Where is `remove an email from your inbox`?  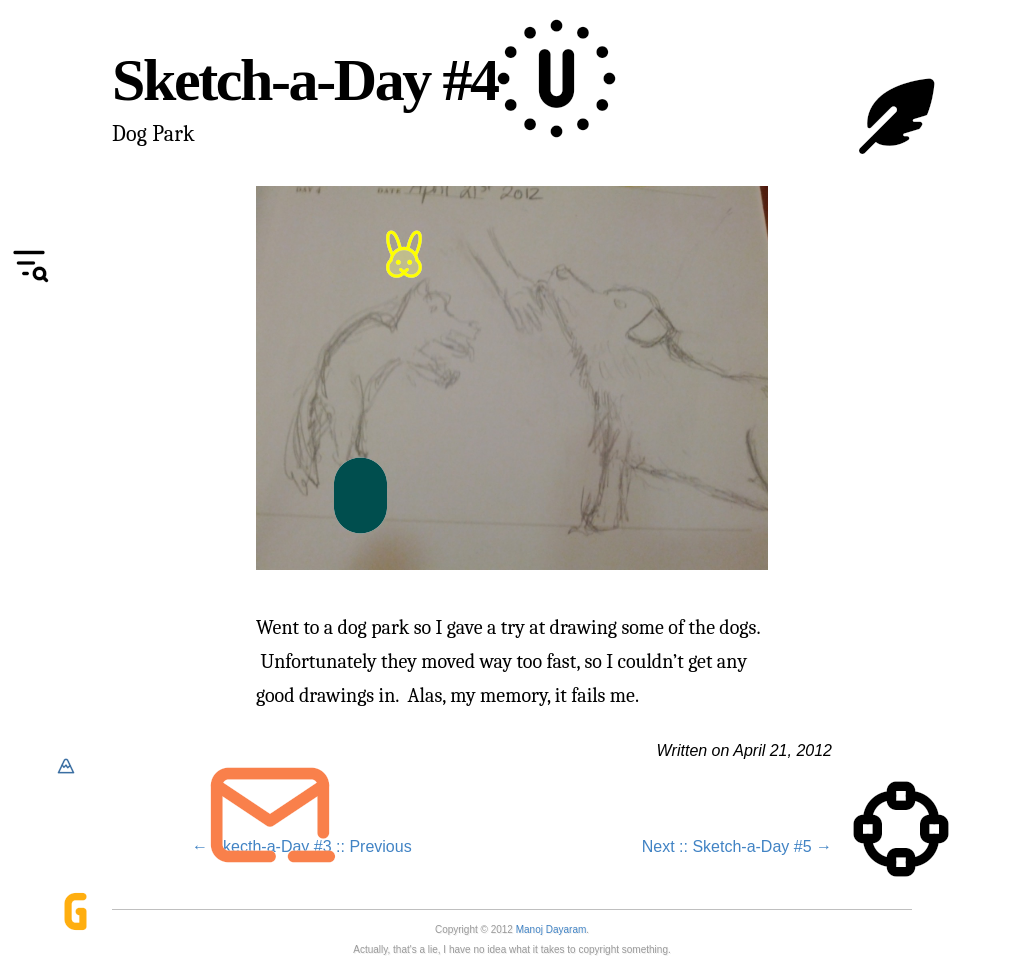 remove an email from your inbox is located at coordinates (270, 815).